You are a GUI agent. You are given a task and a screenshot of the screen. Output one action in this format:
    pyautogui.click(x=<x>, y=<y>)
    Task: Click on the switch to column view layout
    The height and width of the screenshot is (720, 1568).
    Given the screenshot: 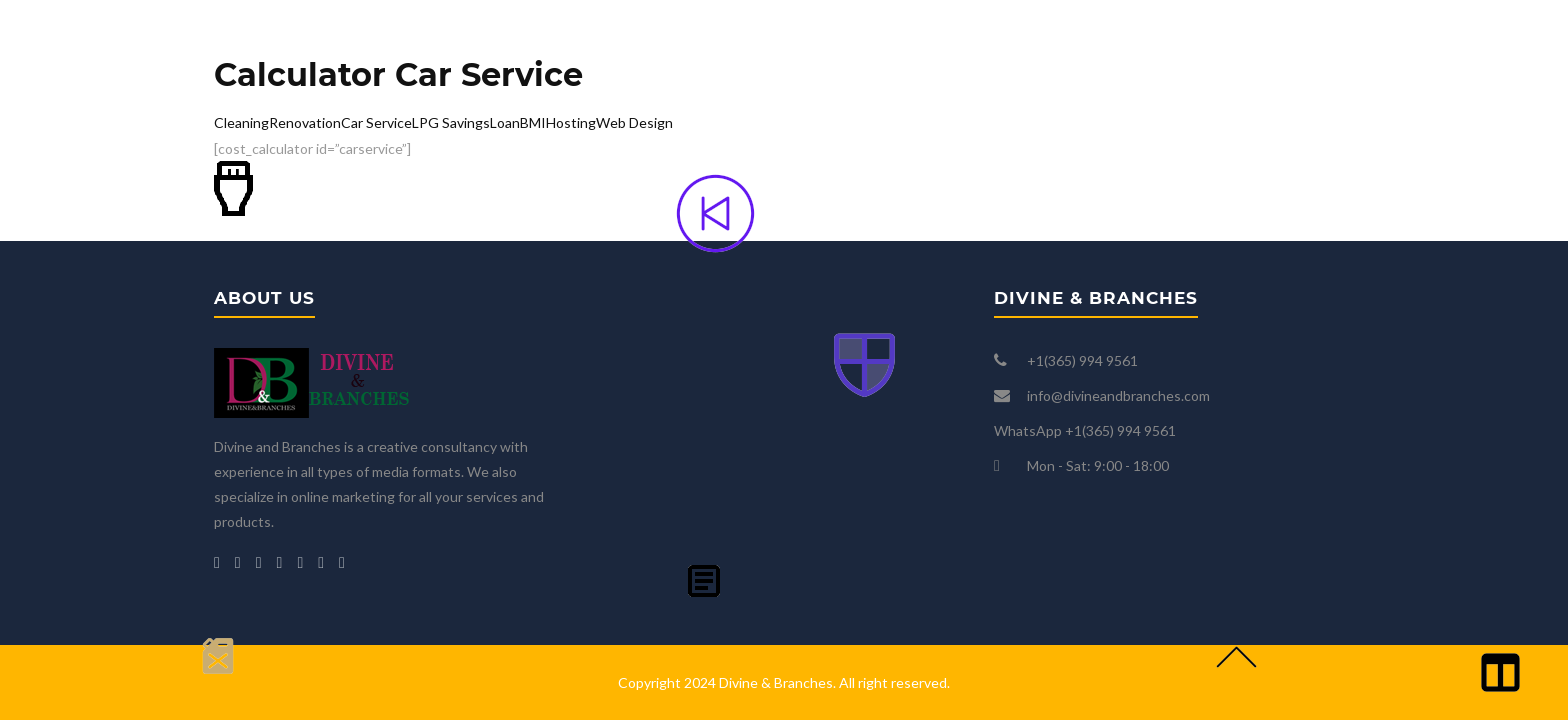 What is the action you would take?
    pyautogui.click(x=1500, y=672)
    